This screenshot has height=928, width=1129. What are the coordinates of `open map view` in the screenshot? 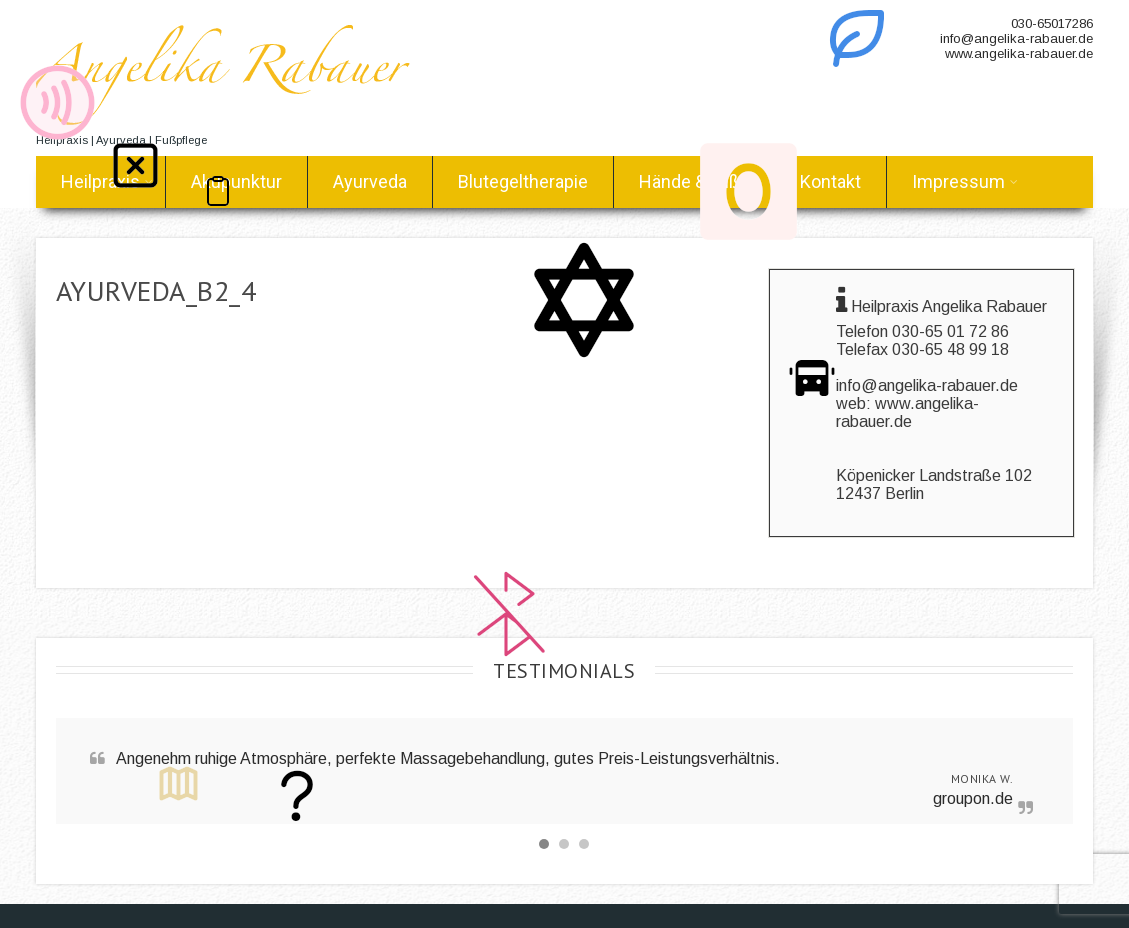 It's located at (178, 783).